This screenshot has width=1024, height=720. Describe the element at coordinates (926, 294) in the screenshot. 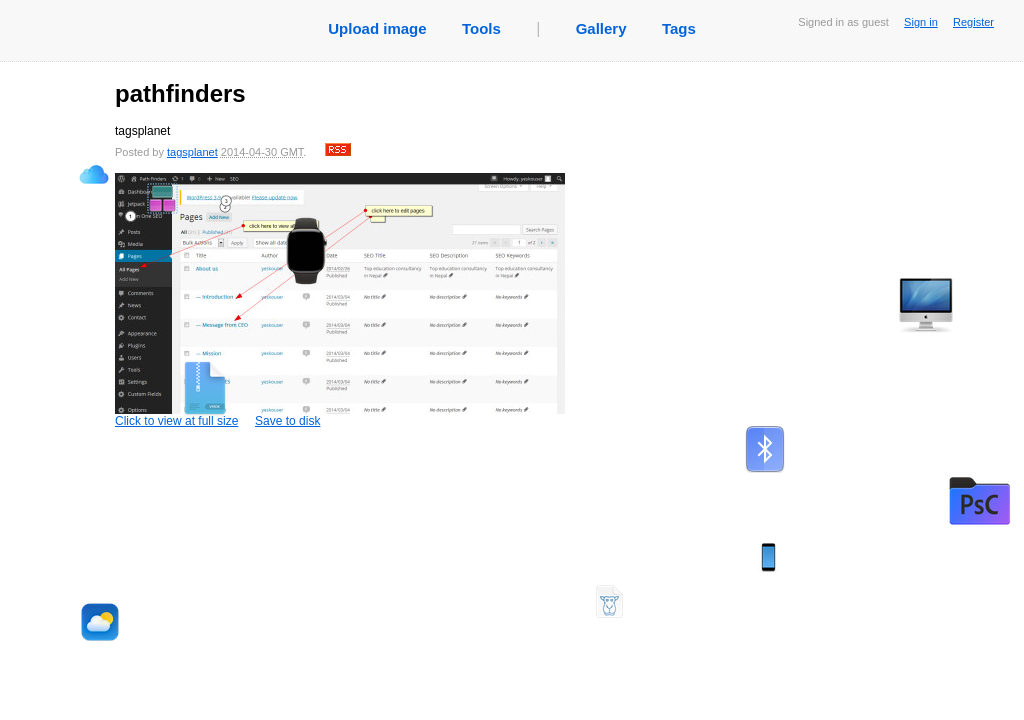

I see `represents an iMac desktop computer` at that location.